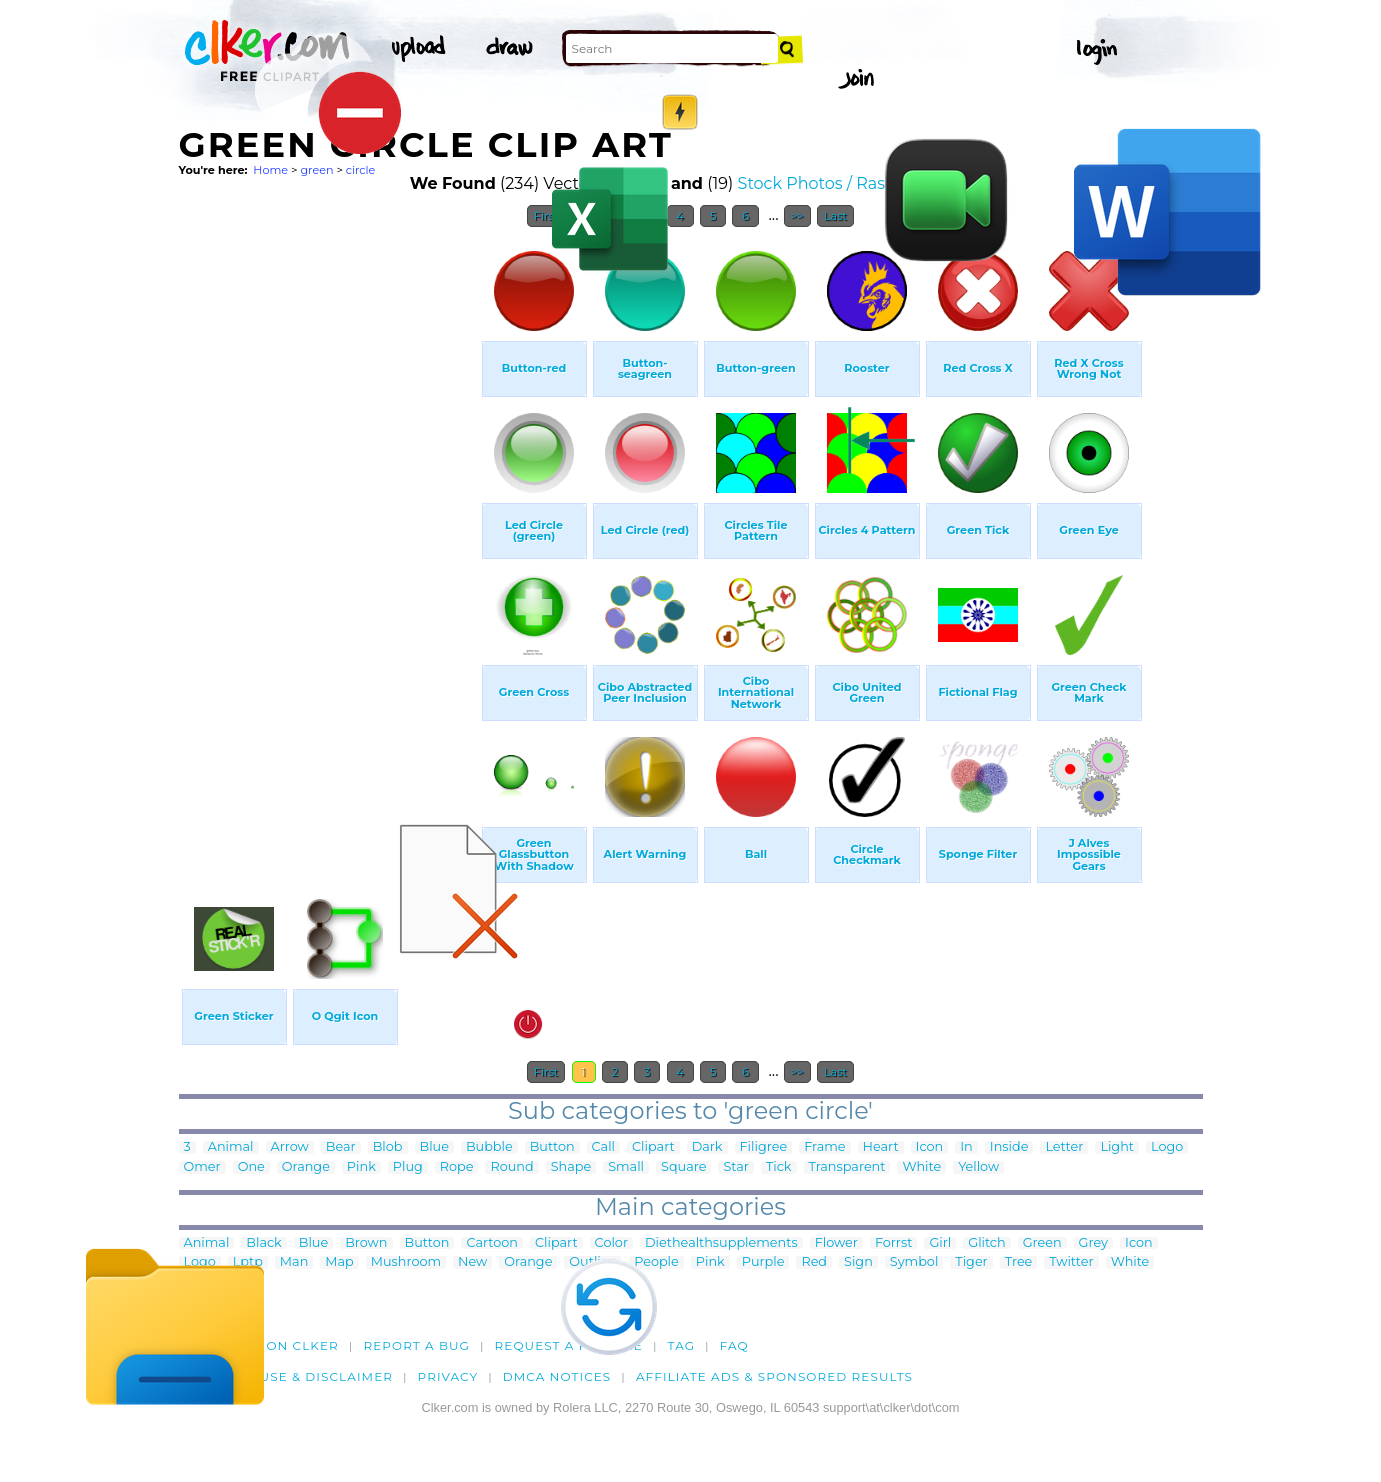 This screenshot has width=1381, height=1482. Describe the element at coordinates (609, 1307) in the screenshot. I see `indicates sync or refresh in progress` at that location.